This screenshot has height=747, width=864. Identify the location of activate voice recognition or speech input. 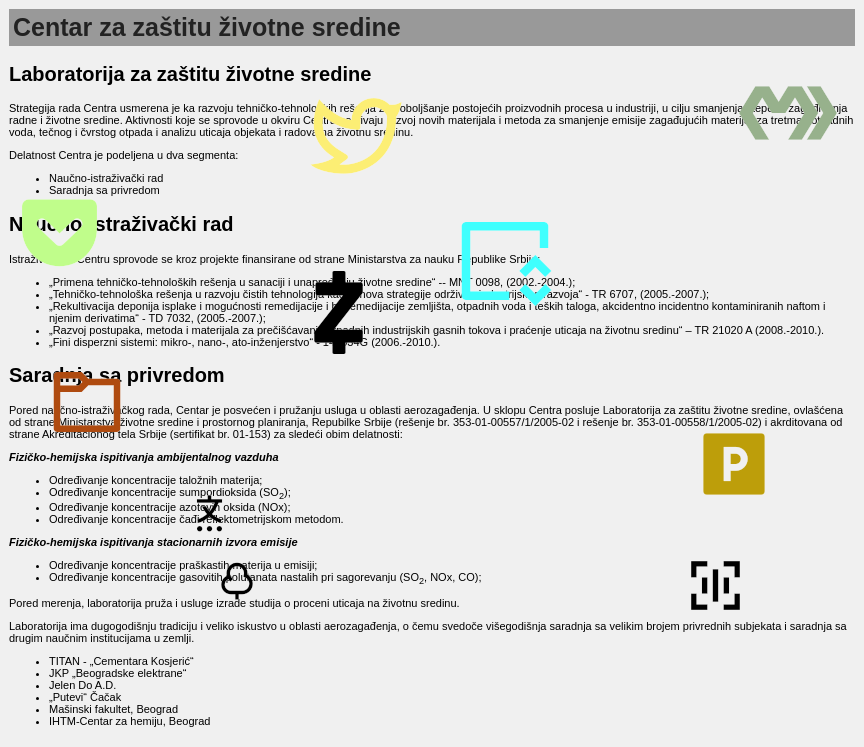
(715, 585).